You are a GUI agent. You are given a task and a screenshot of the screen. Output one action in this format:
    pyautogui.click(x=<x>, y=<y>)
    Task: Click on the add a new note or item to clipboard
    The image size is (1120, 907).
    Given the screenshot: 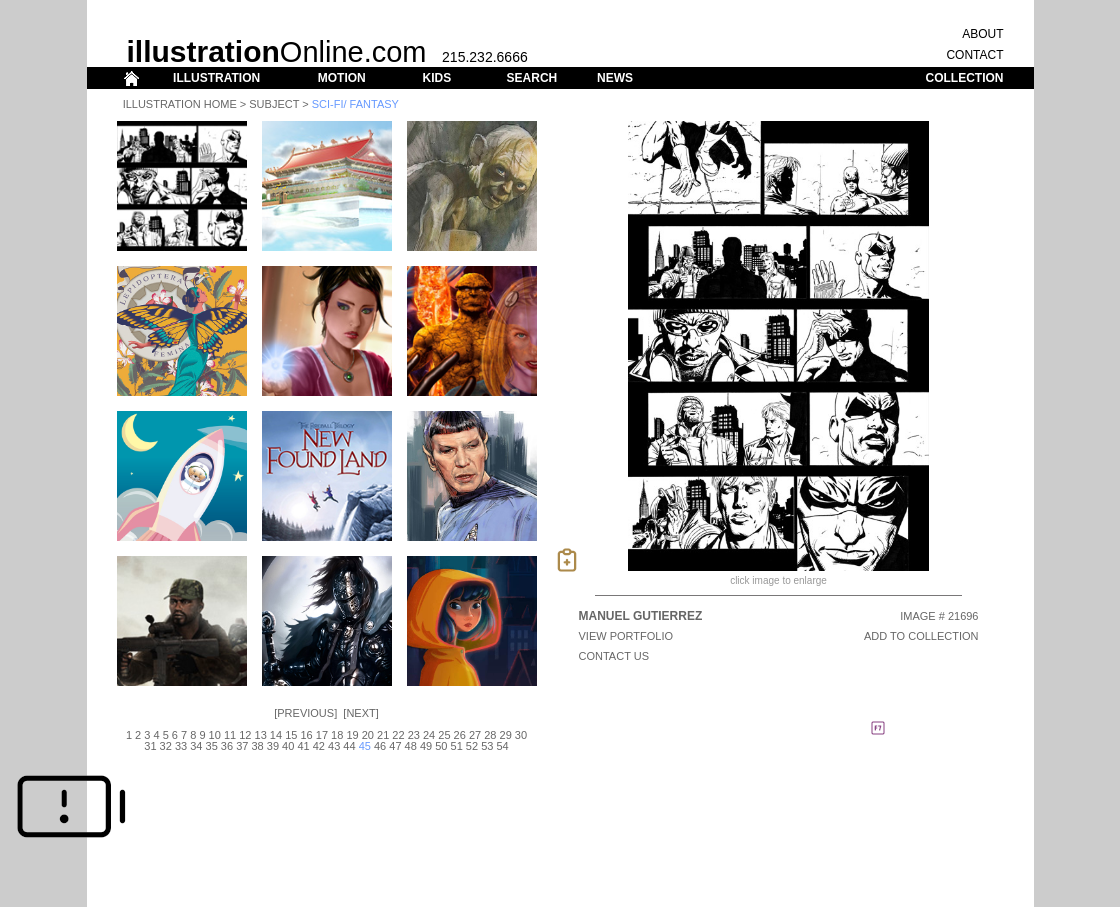 What is the action you would take?
    pyautogui.click(x=567, y=560)
    